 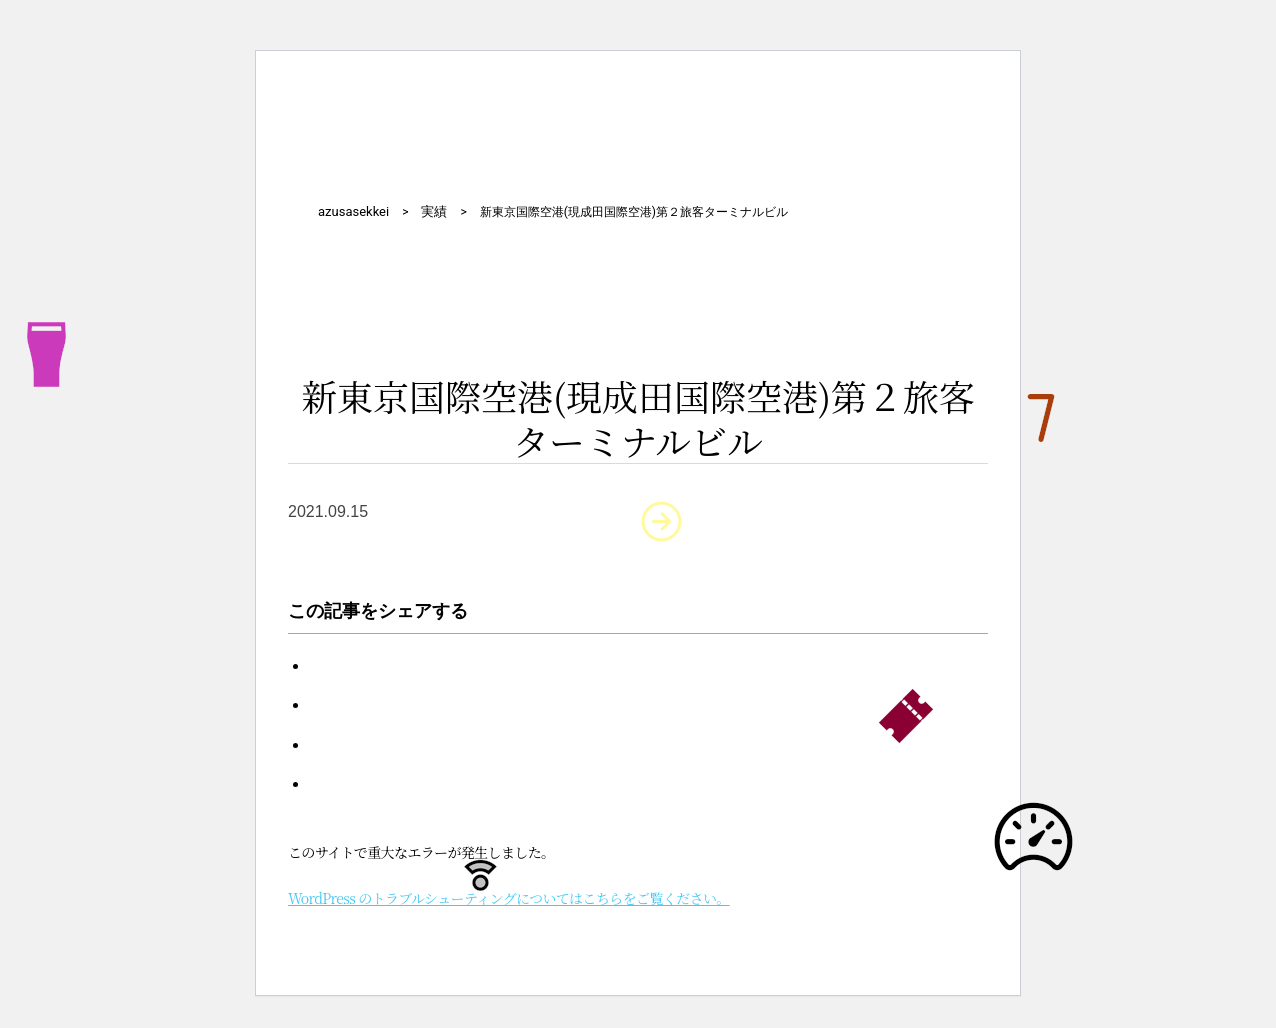 I want to click on calibrate your device's compass, so click(x=480, y=874).